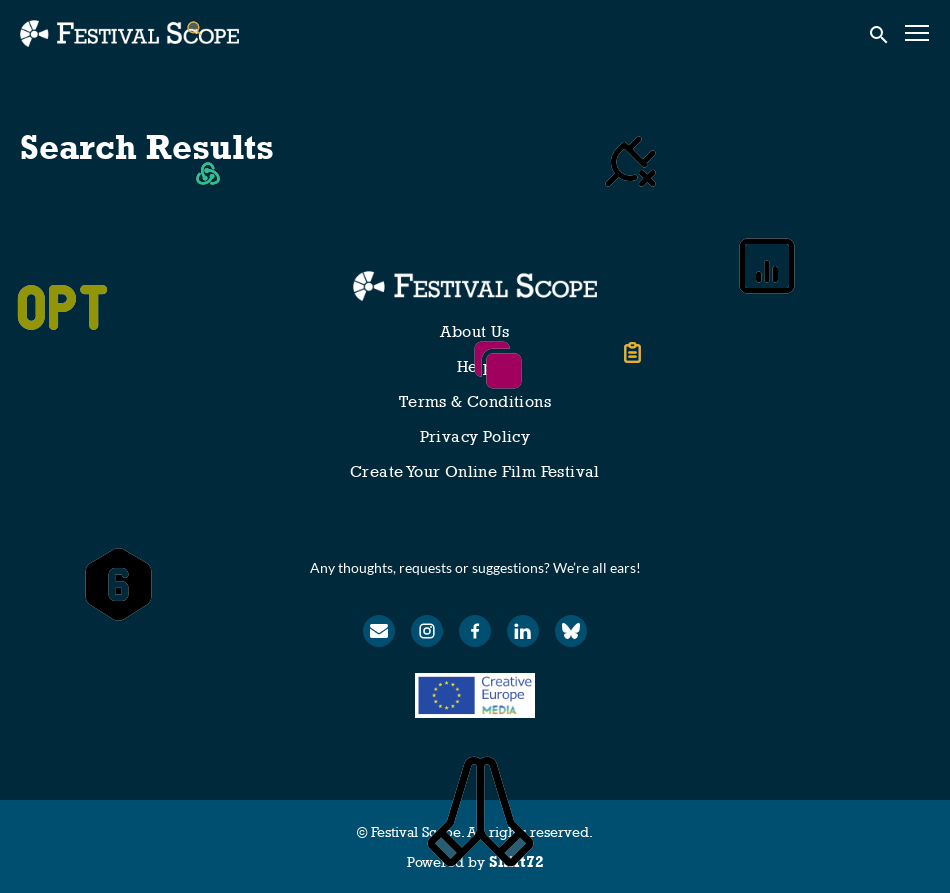 The height and width of the screenshot is (893, 950). What do you see at coordinates (194, 28) in the screenshot?
I see `search for content or items` at bounding box center [194, 28].